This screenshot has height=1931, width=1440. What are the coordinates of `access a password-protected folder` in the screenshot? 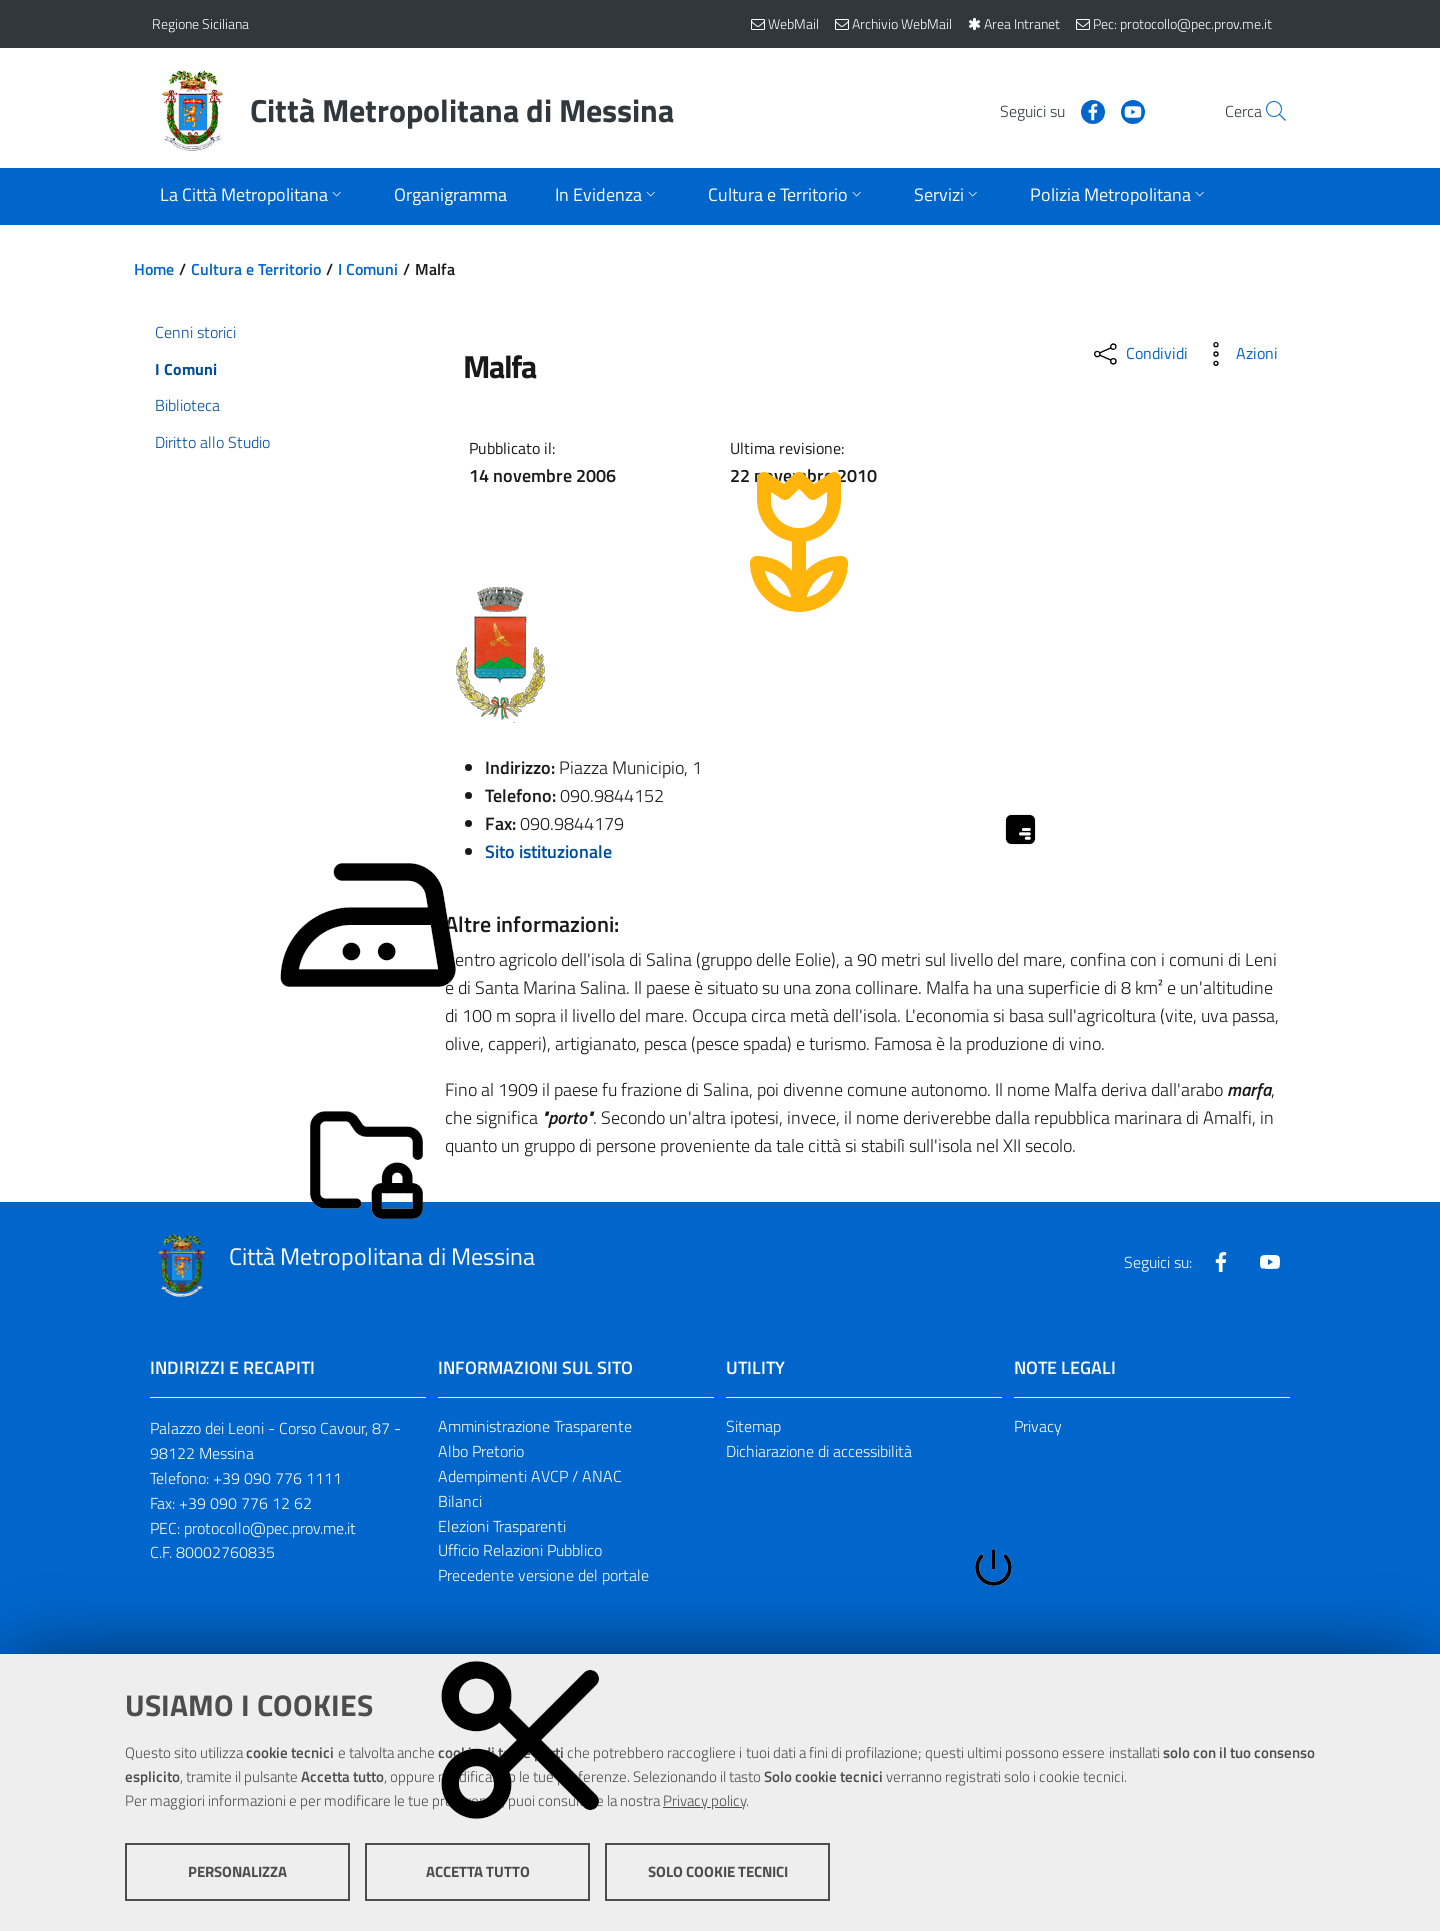 It's located at (366, 1162).